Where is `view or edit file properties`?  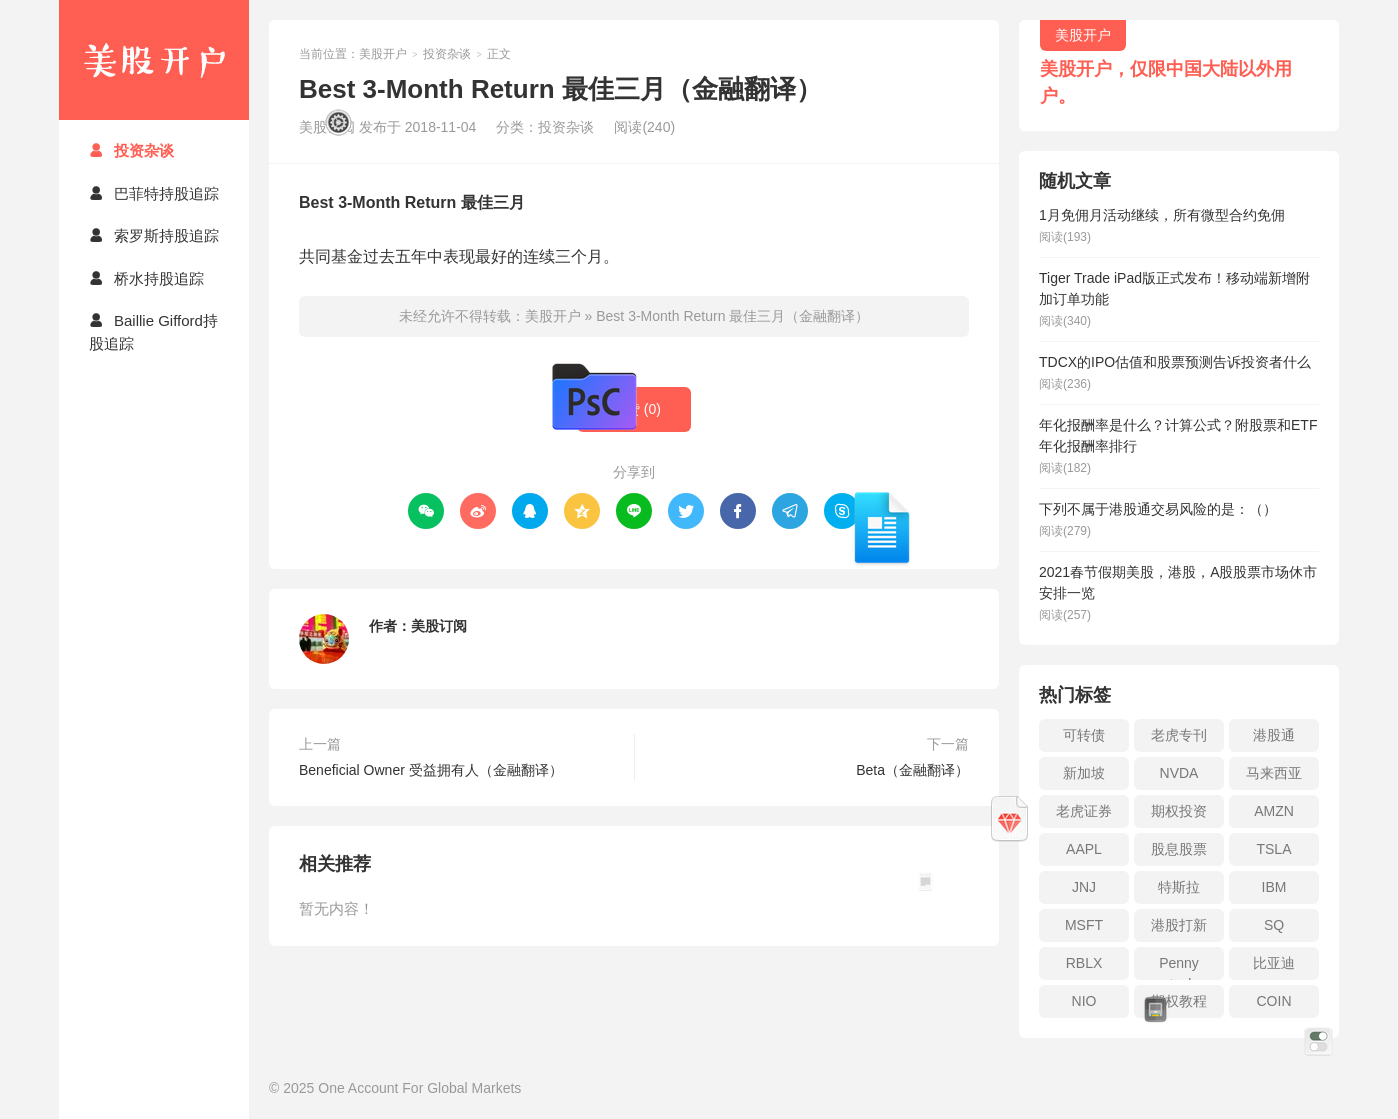 view or edit file properties is located at coordinates (338, 122).